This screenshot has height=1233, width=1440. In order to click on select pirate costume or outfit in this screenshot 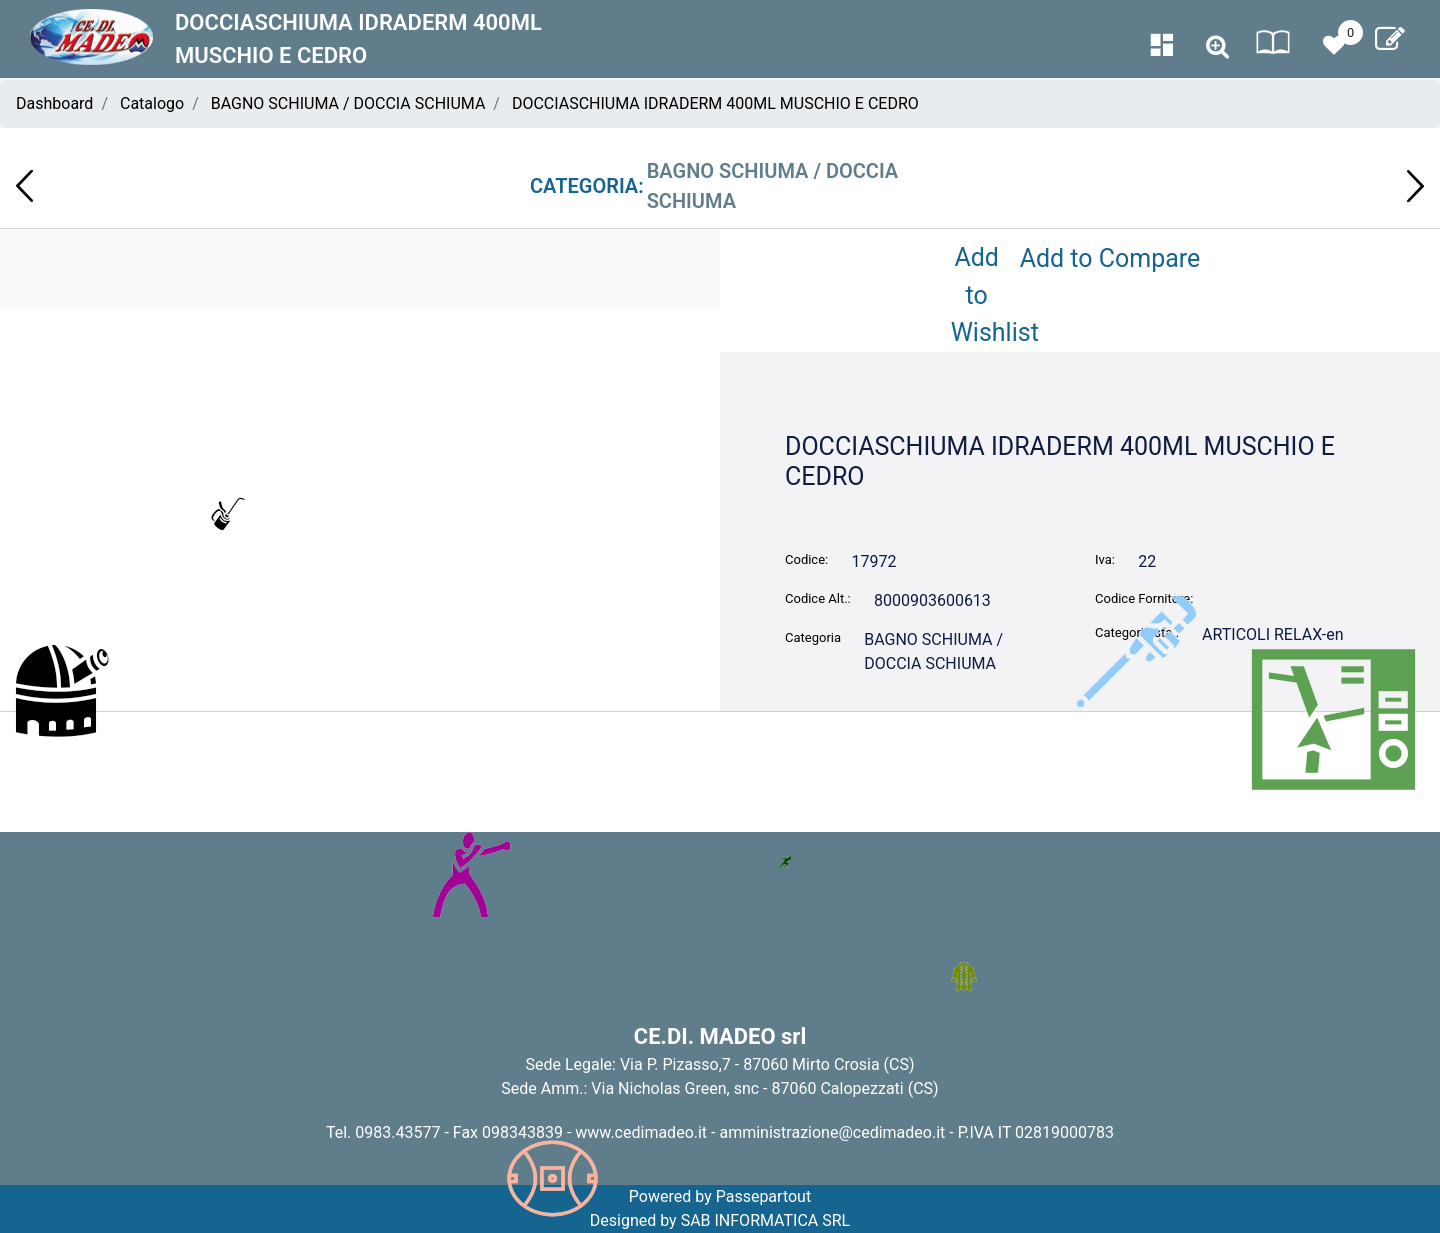, I will do `click(964, 976)`.